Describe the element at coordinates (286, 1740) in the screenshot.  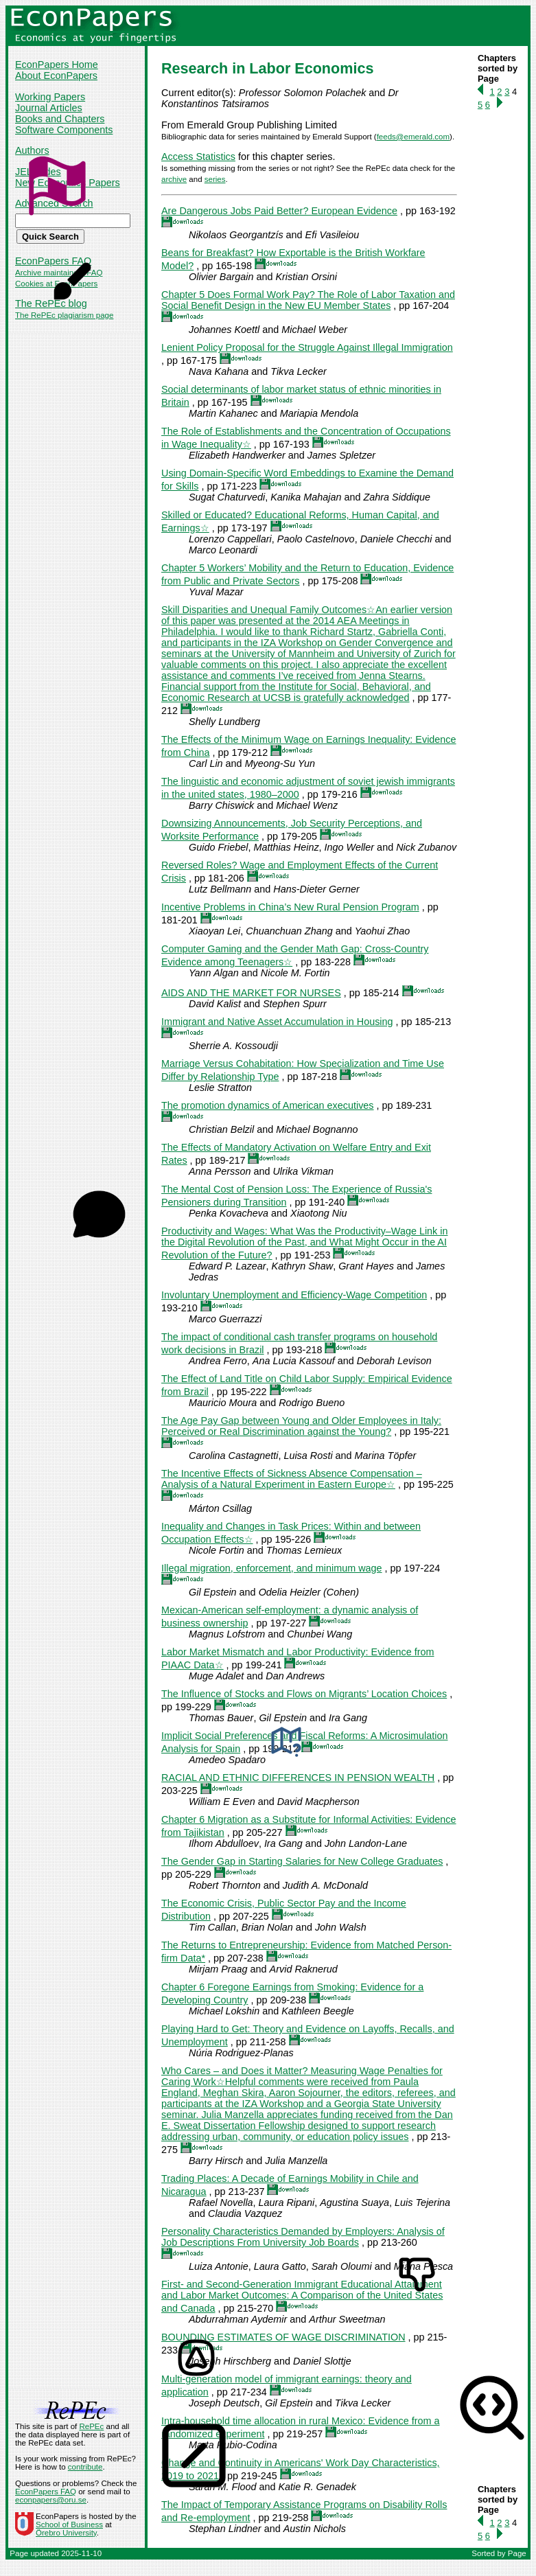
I see `get help with map or navigation` at that location.